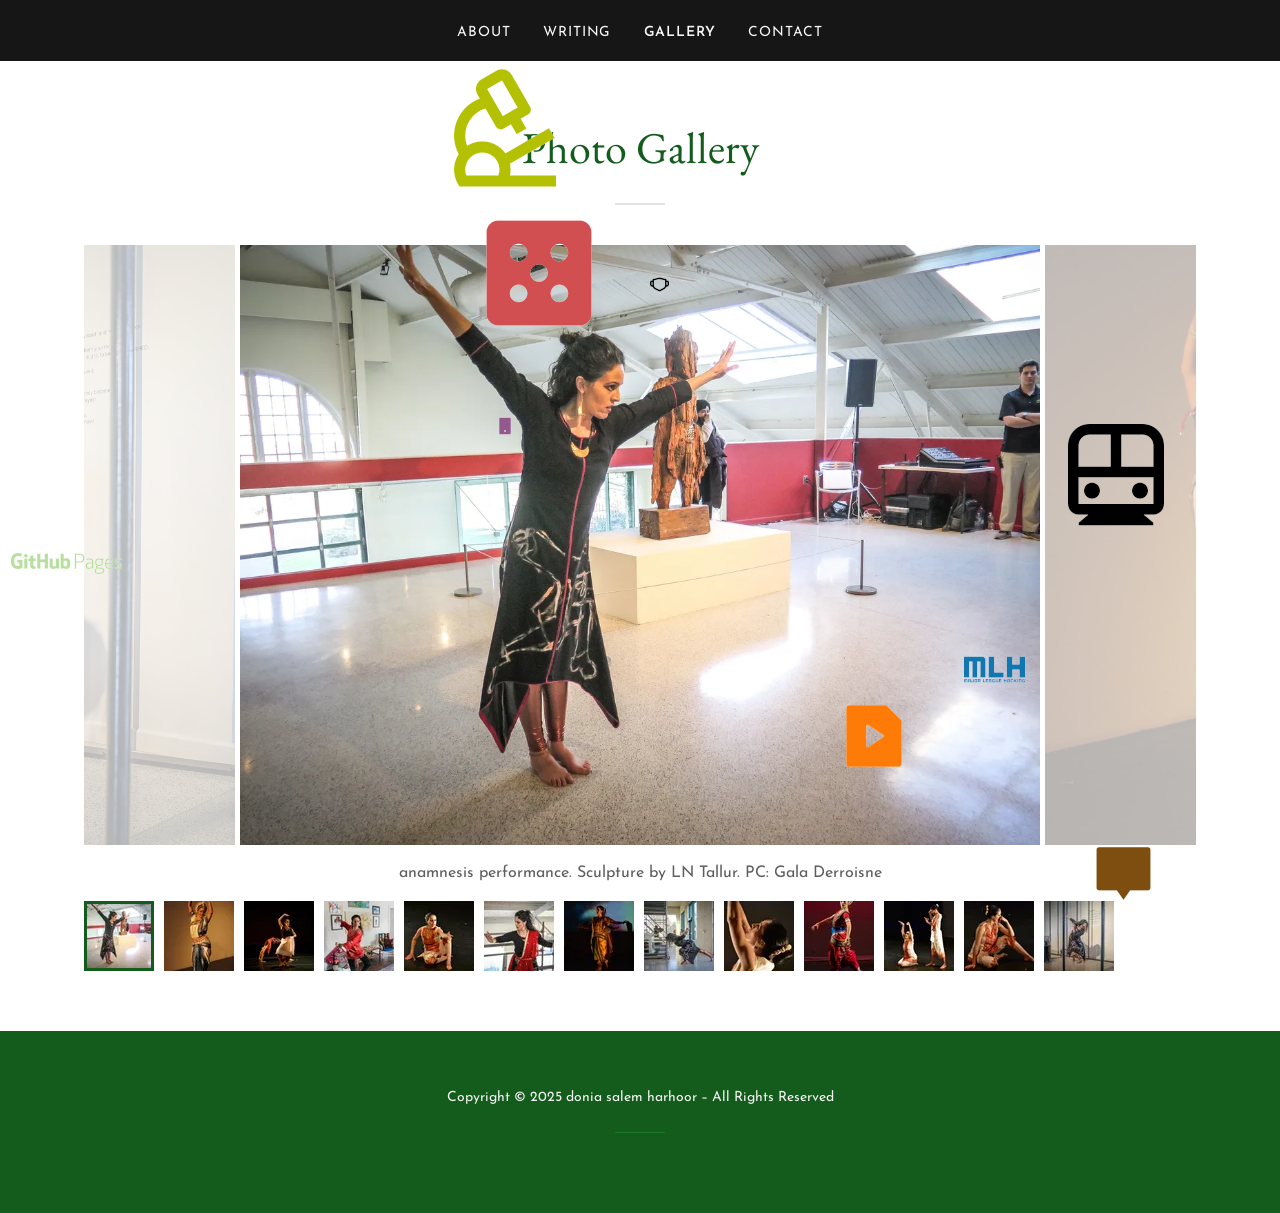 The image size is (1280, 1213). Describe the element at coordinates (874, 736) in the screenshot. I see `open a video file` at that location.